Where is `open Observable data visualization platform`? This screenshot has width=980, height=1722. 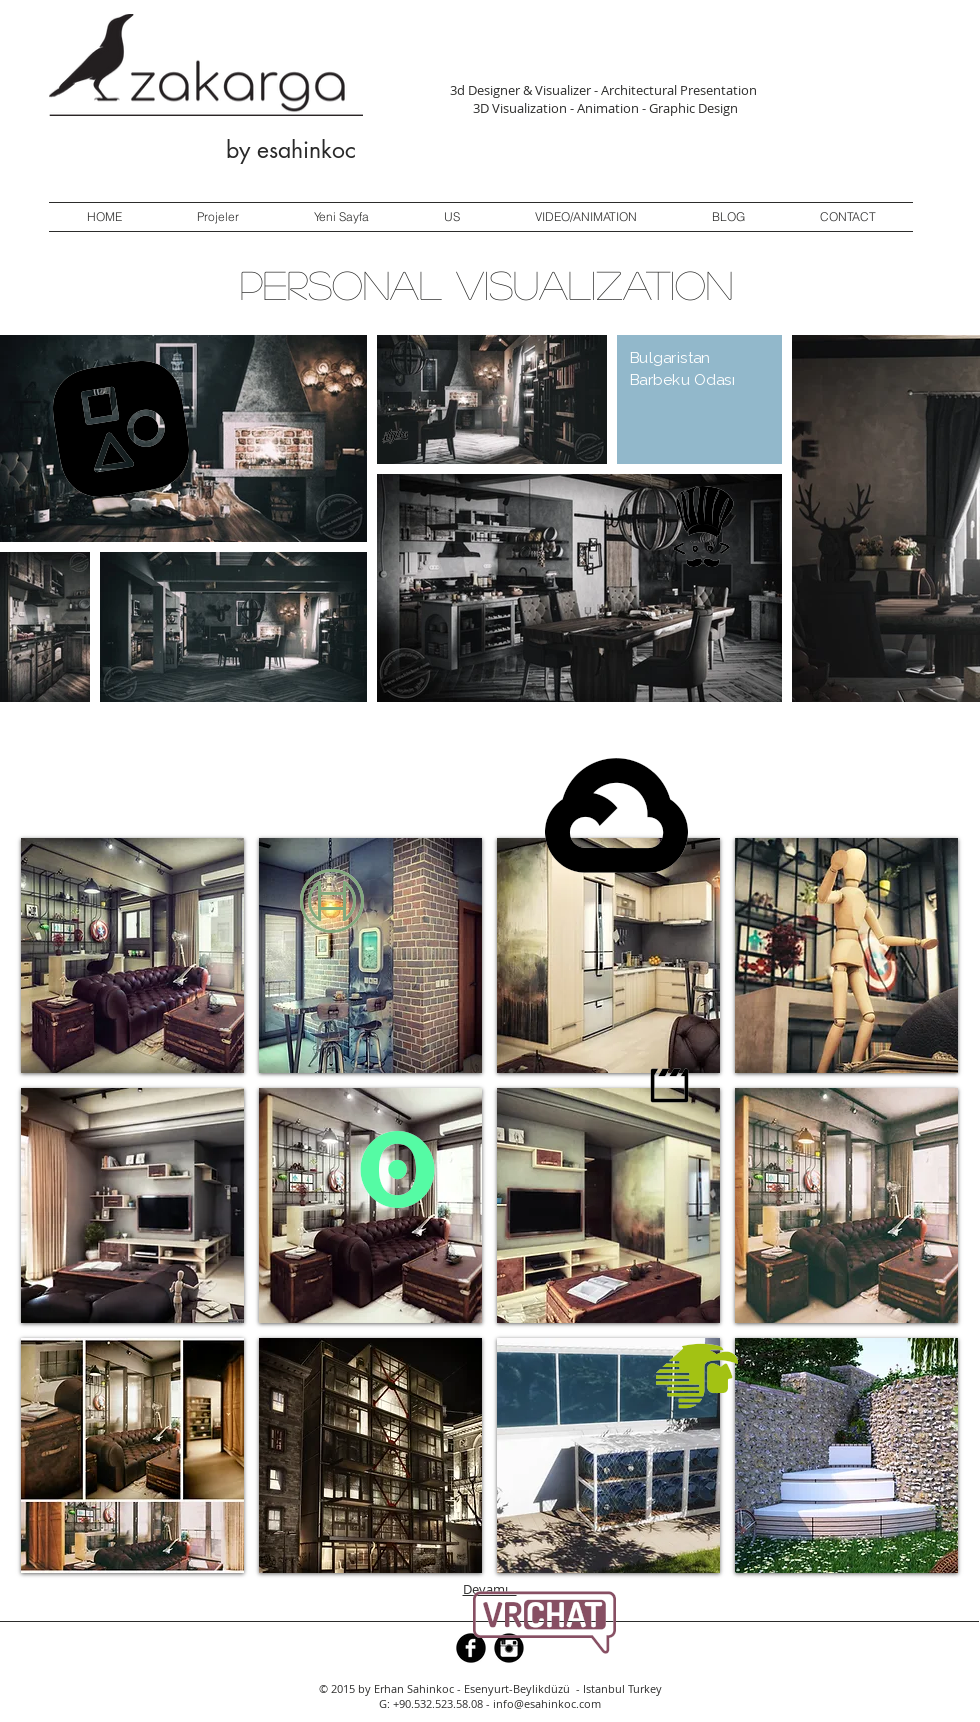
open Observable data visualization platform is located at coordinates (397, 1169).